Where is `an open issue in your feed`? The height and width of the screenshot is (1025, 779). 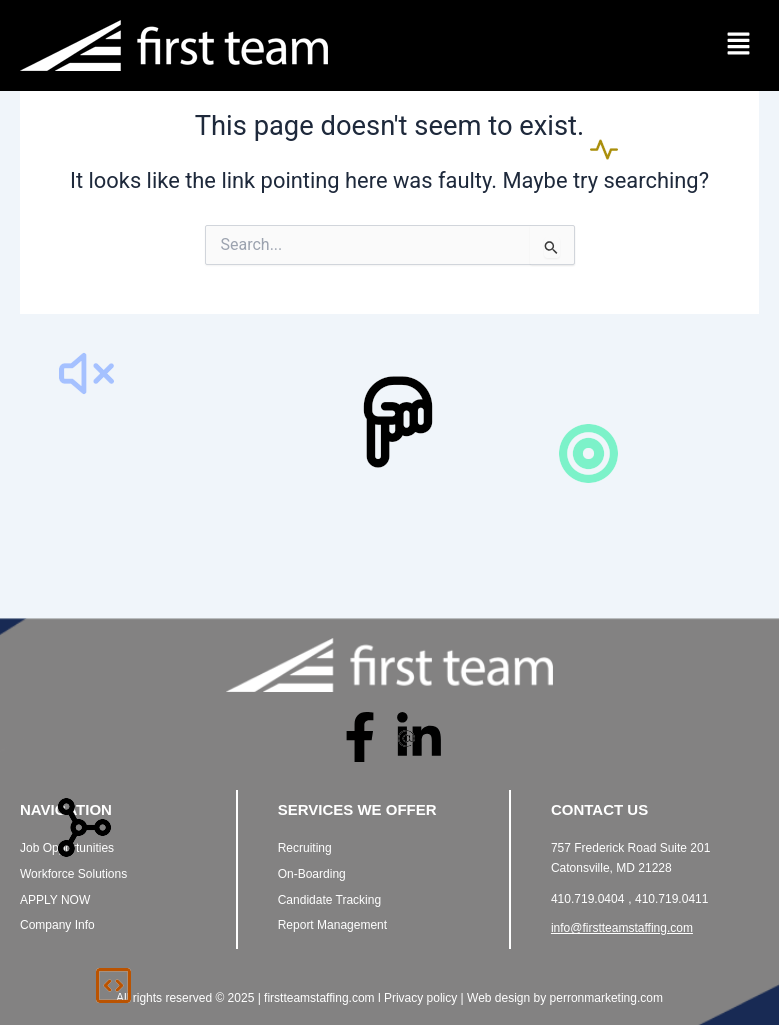 an open issue in your feed is located at coordinates (588, 453).